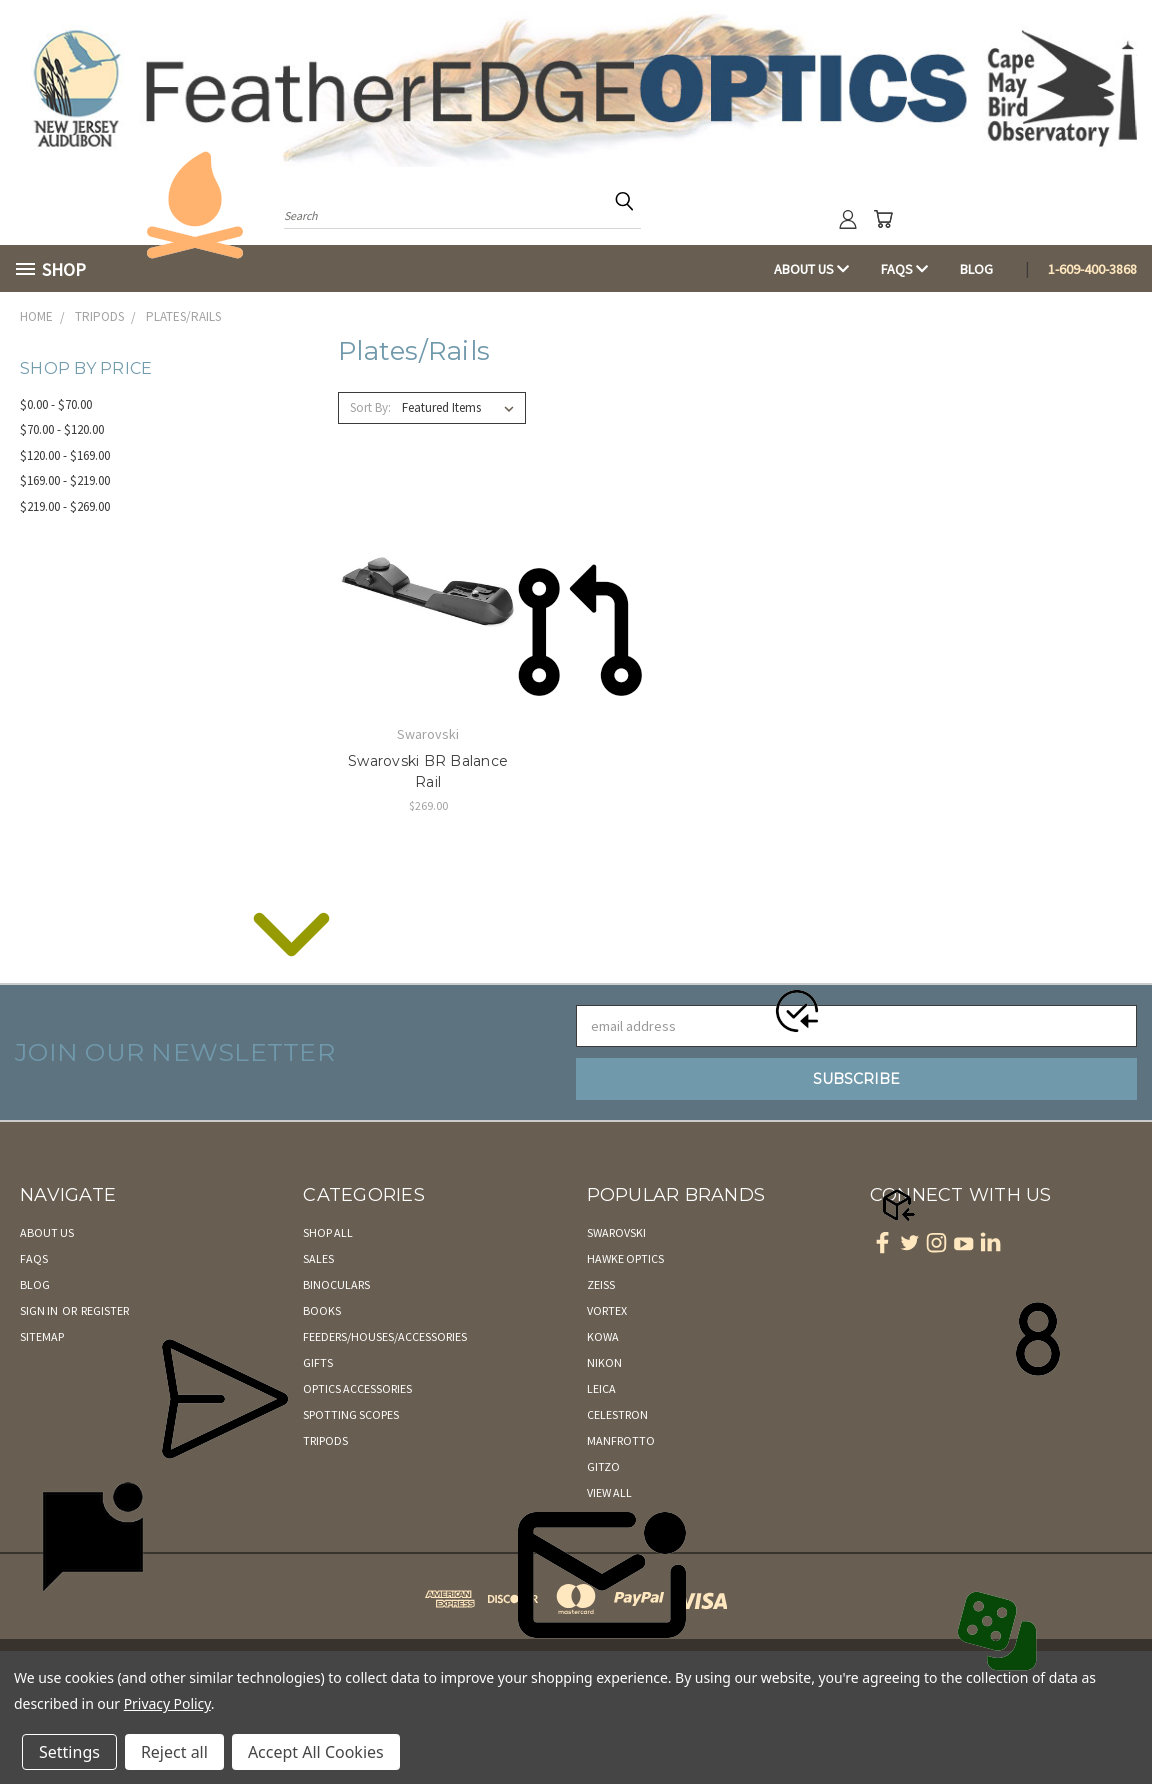 This screenshot has width=1152, height=1784. Describe the element at coordinates (291, 935) in the screenshot. I see `expand a dropdown menu or collapsible section` at that location.